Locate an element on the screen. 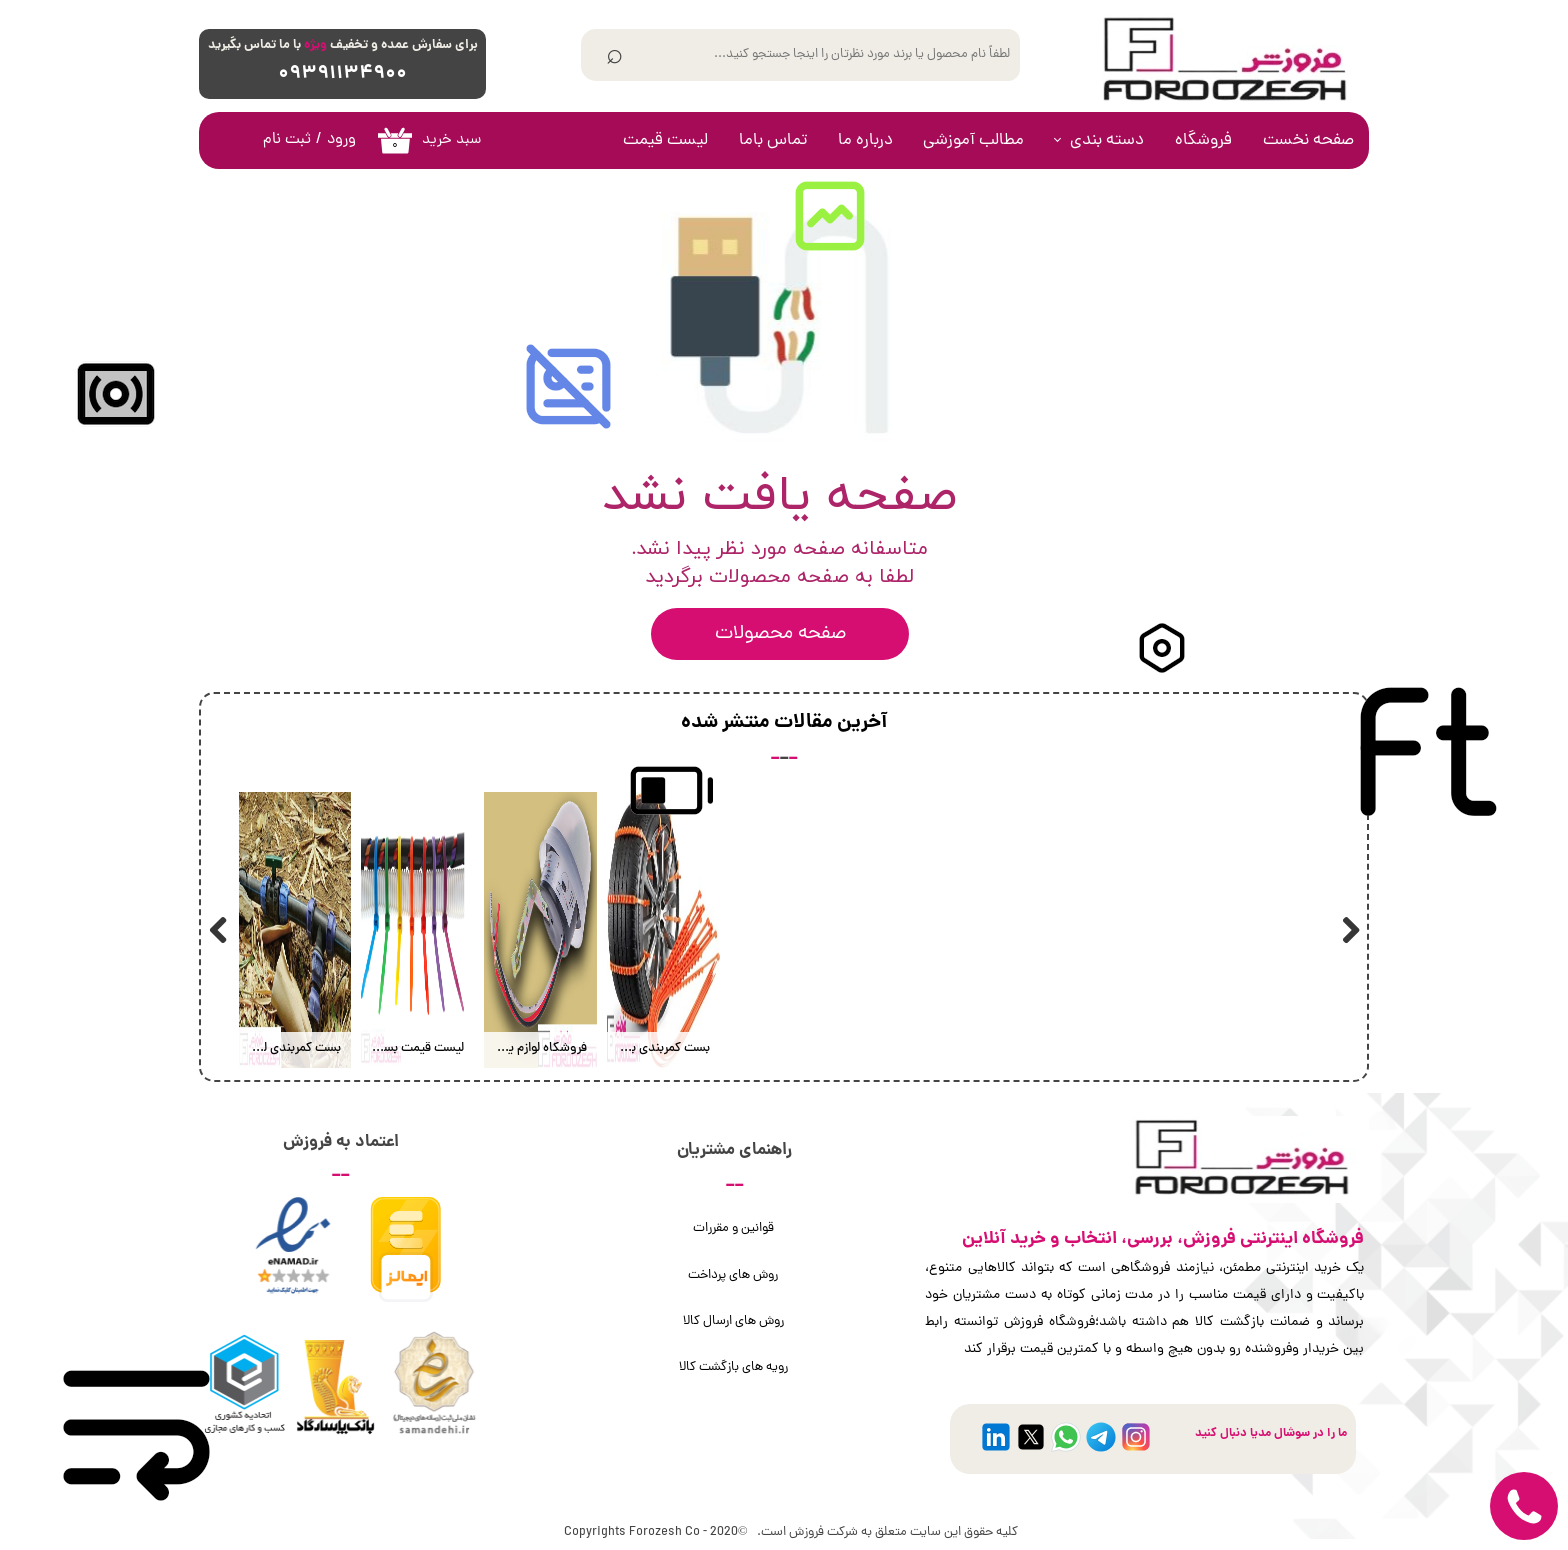 Image resolution: width=1568 pixels, height=1550 pixels. disable identity verification is located at coordinates (568, 386).